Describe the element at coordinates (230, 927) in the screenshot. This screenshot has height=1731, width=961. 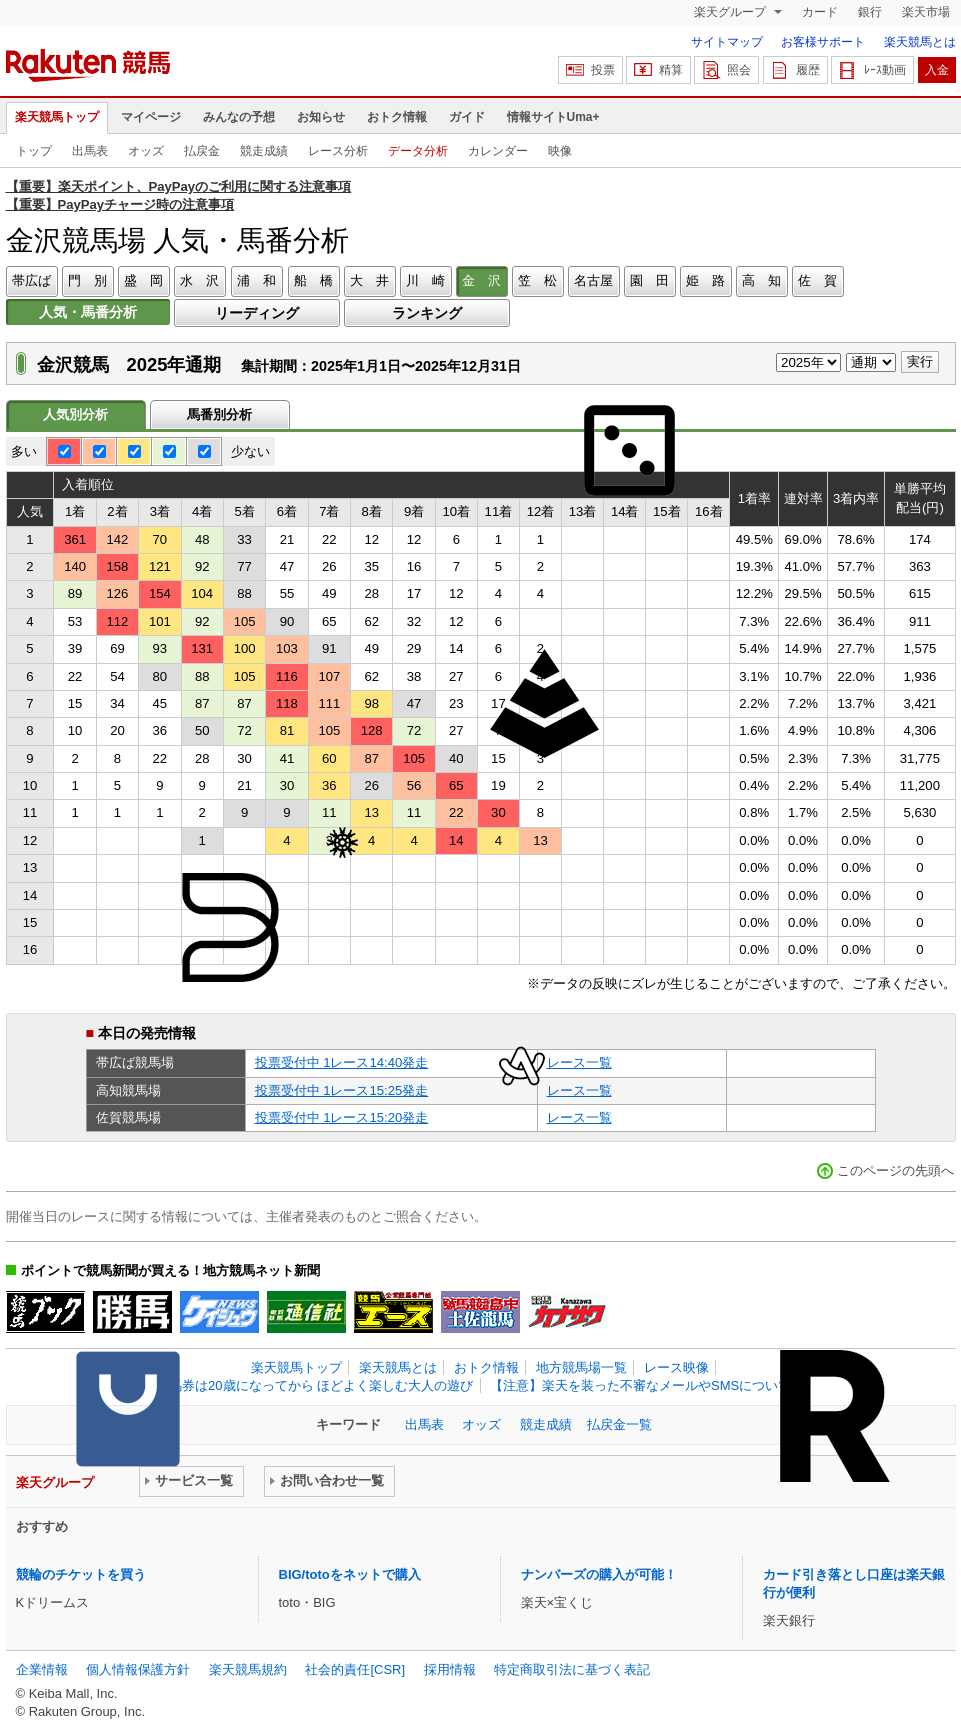
I see `bluesound brand logo` at that location.